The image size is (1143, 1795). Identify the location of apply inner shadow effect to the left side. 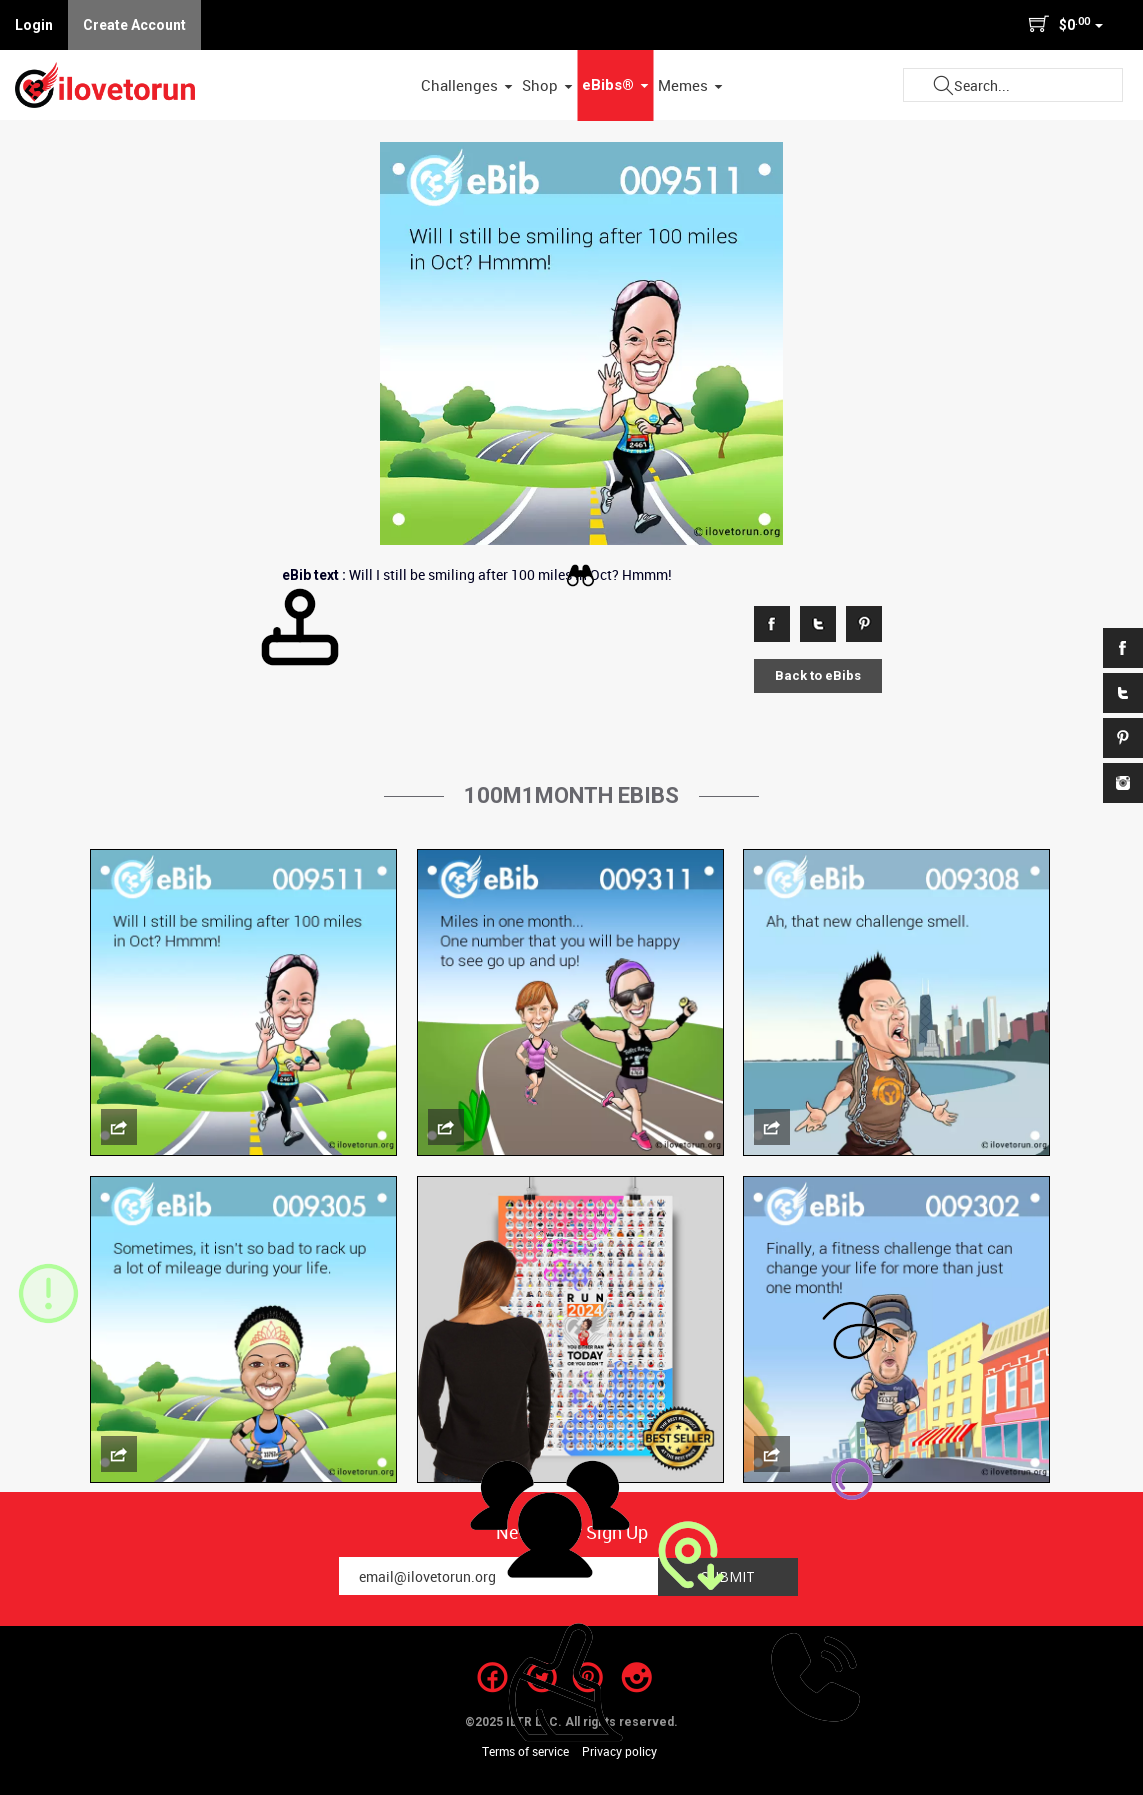
(852, 1479).